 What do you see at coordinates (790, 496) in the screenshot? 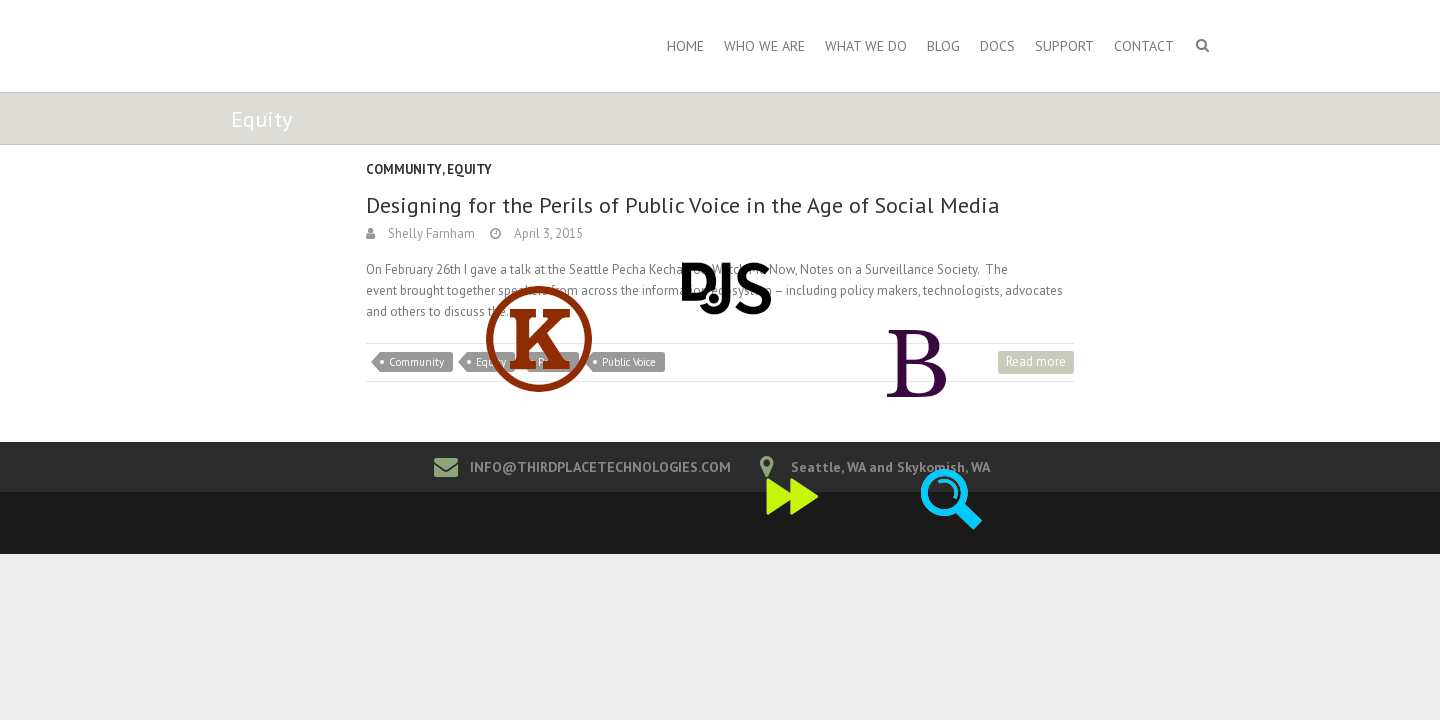
I see `fast forward media playback` at bounding box center [790, 496].